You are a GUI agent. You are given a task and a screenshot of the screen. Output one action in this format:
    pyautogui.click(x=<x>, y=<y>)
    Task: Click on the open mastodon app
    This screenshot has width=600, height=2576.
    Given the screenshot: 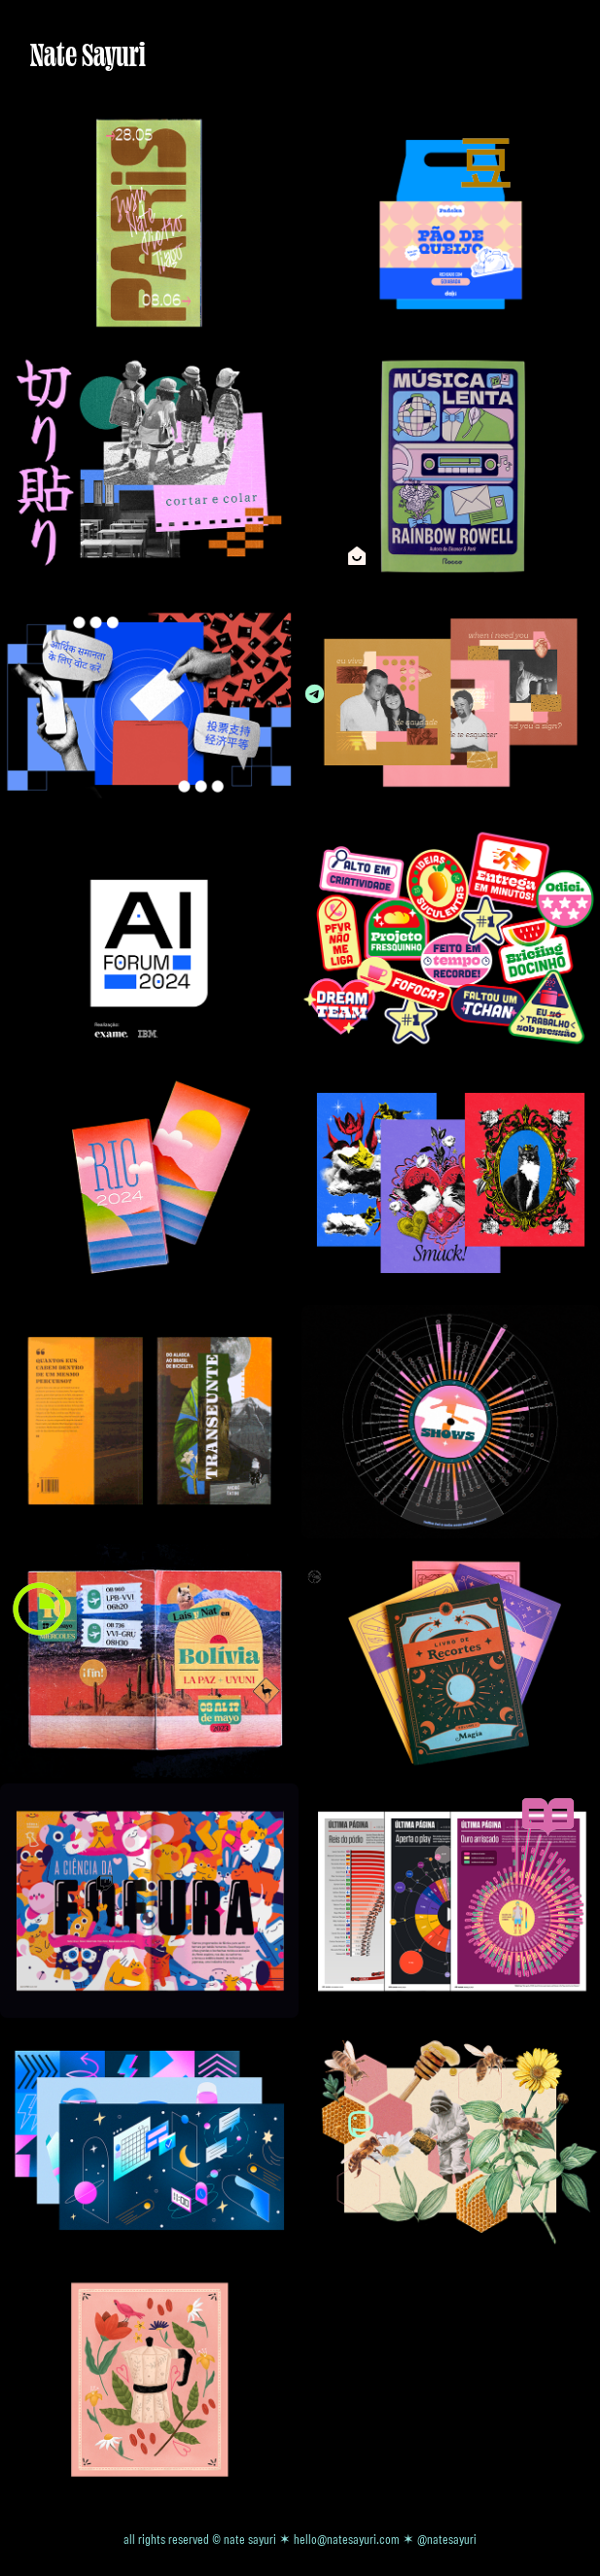 What is the action you would take?
    pyautogui.click(x=360, y=2124)
    